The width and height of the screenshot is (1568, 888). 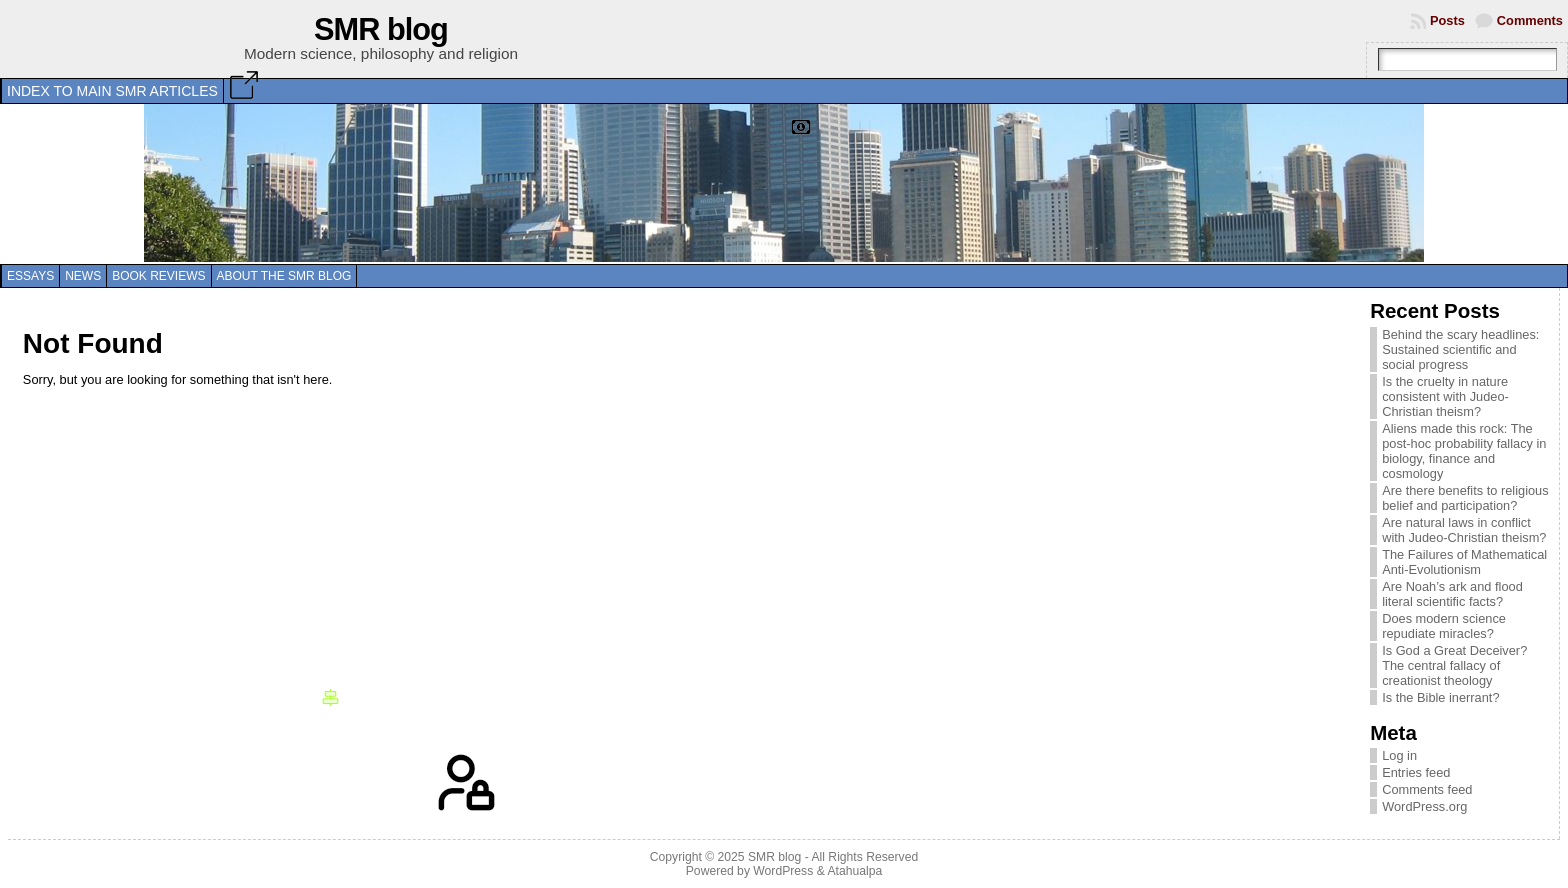 I want to click on open link in a new window or tab, so click(x=244, y=85).